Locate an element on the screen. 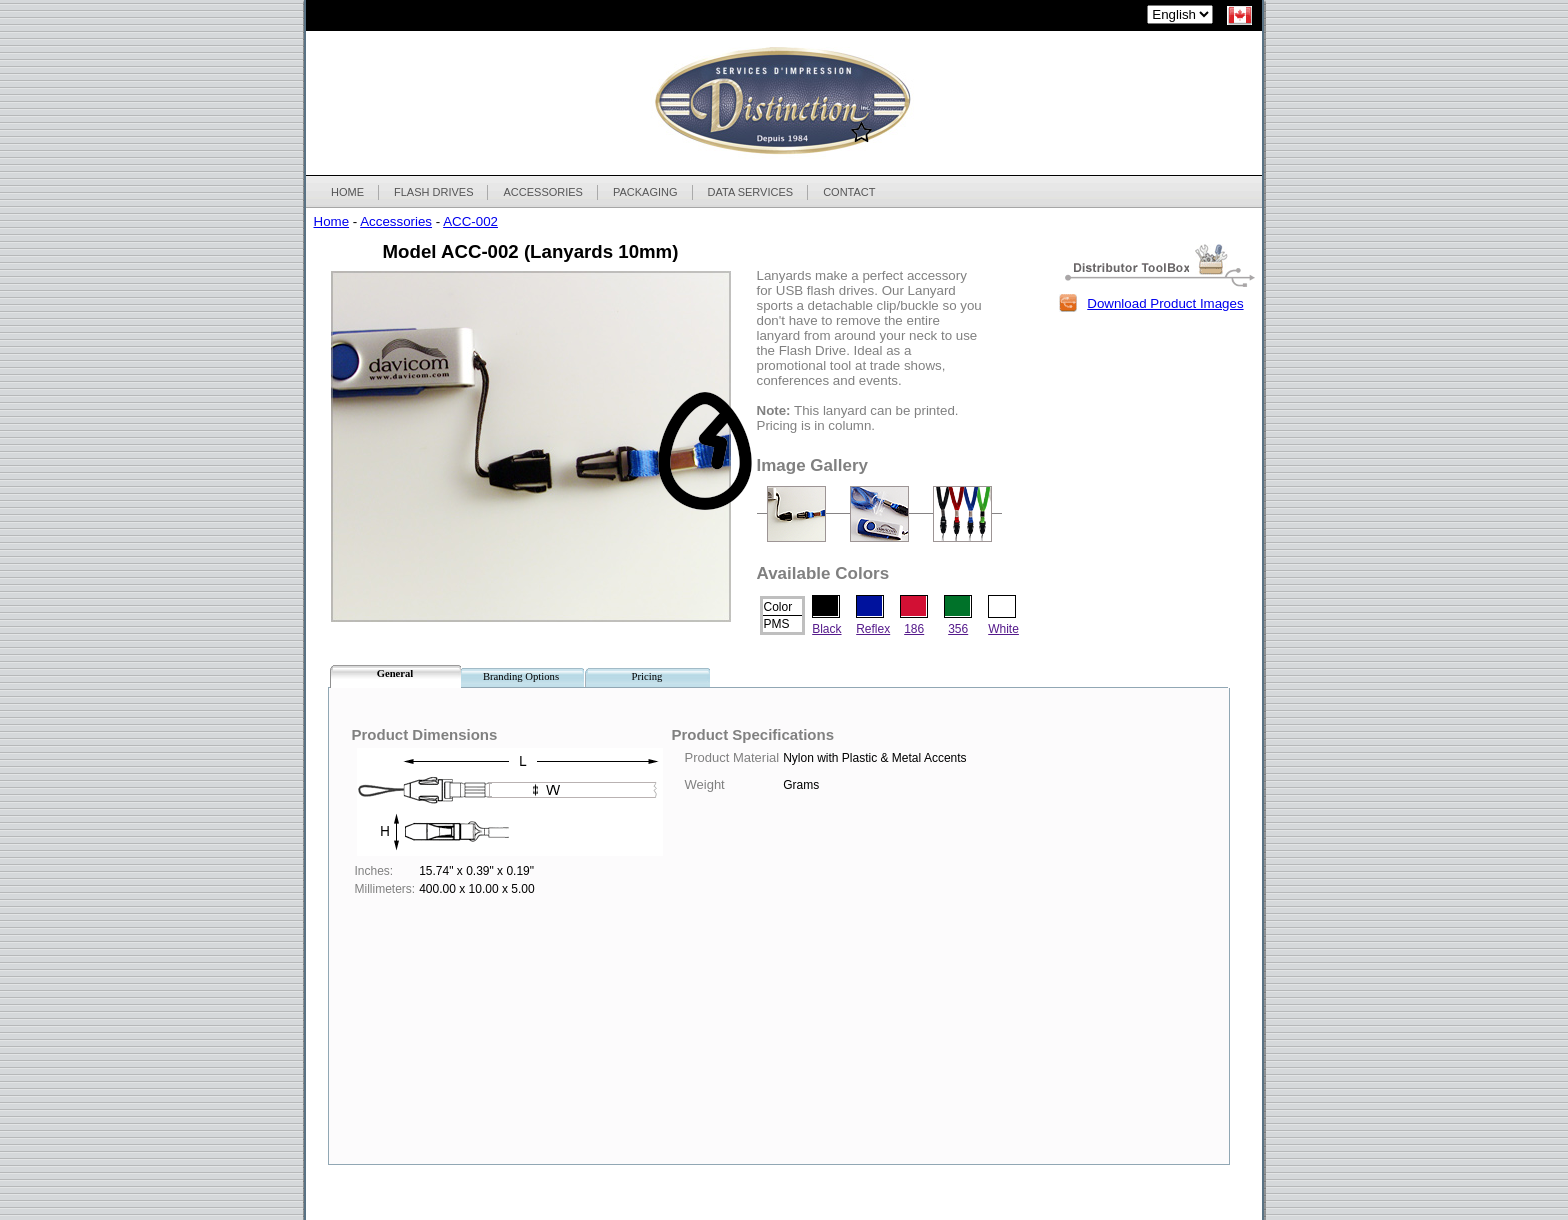 This screenshot has width=1568, height=1220. add item to favorites is located at coordinates (861, 132).